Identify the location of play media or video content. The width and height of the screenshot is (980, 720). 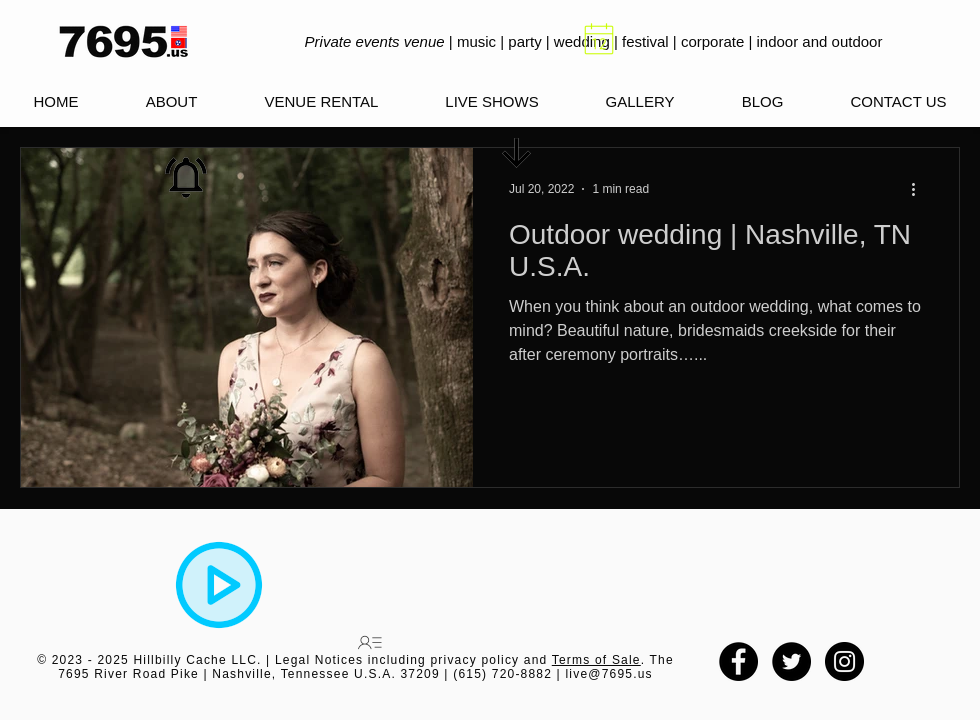
(219, 585).